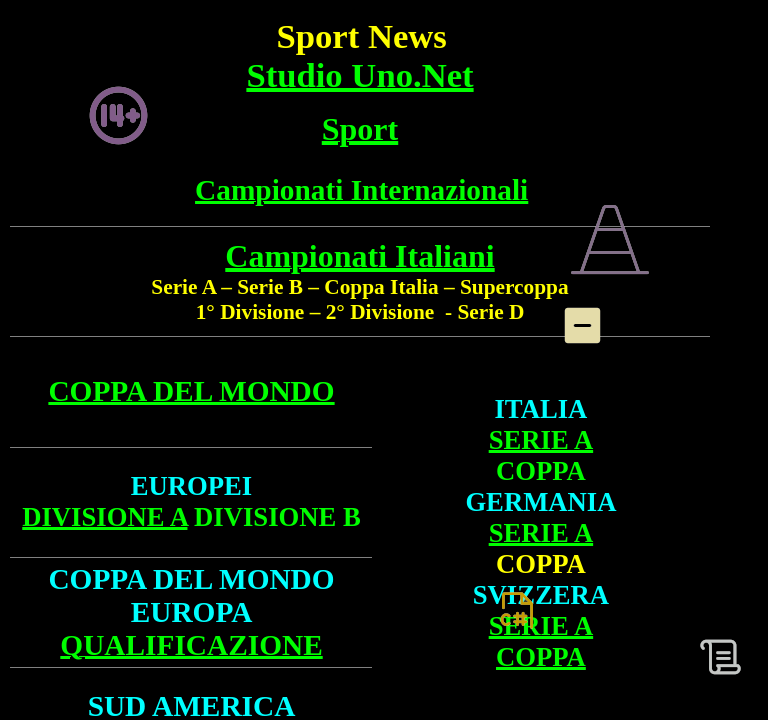 The height and width of the screenshot is (720, 768). What do you see at coordinates (517, 610) in the screenshot?
I see `a C# source code file` at bounding box center [517, 610].